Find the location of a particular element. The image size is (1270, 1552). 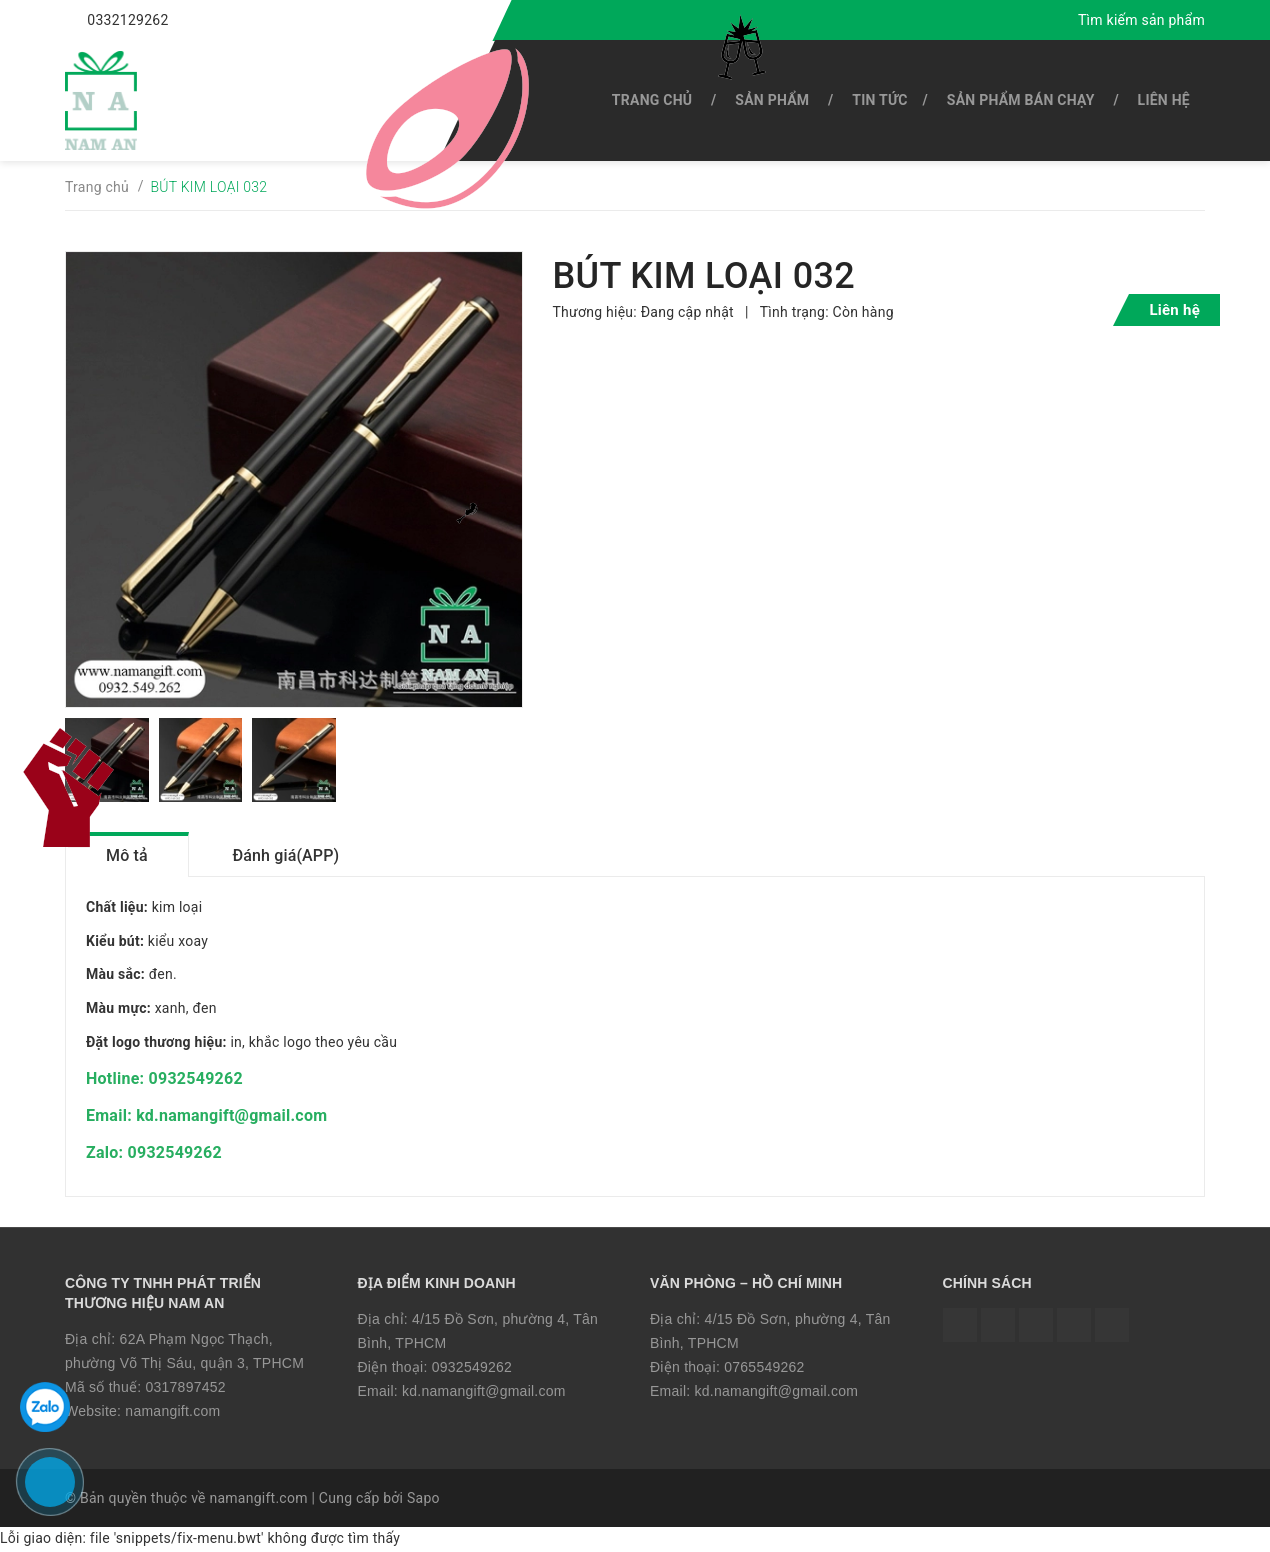

food or hunger indicator in a game is located at coordinates (467, 513).